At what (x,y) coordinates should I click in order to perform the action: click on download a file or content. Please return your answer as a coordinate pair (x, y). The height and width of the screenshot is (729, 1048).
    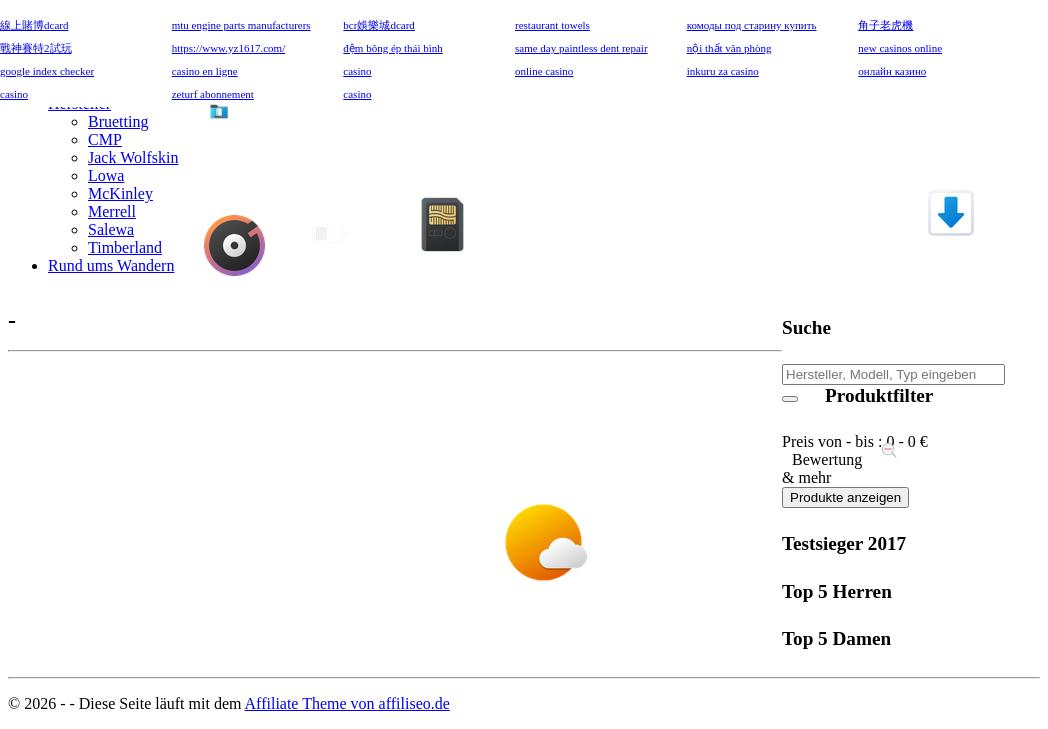
    Looking at the image, I should click on (951, 213).